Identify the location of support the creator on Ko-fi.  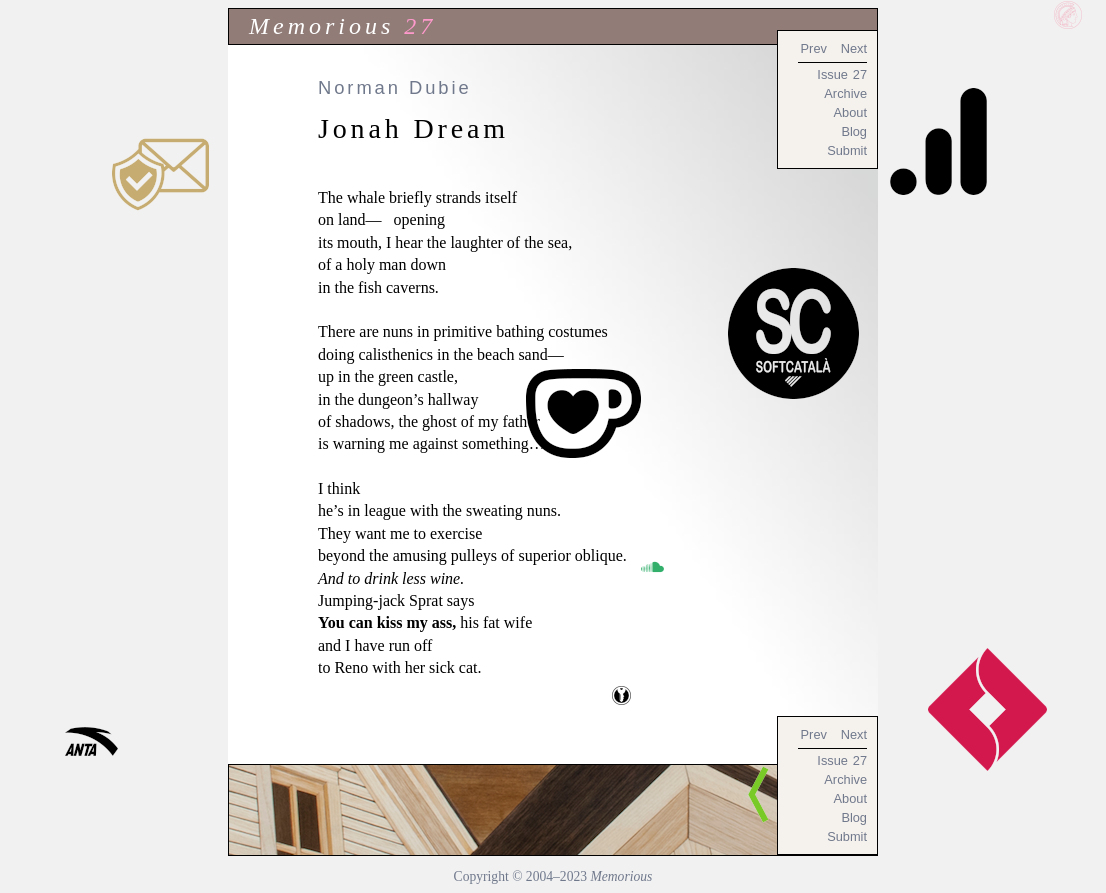
(583, 413).